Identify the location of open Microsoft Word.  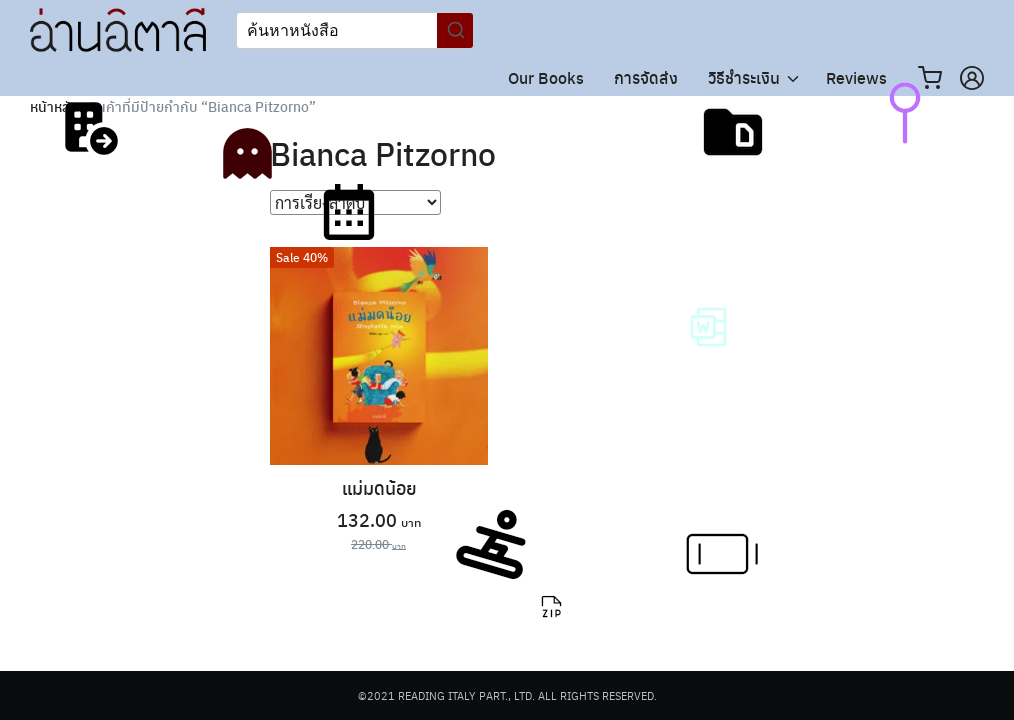
(710, 327).